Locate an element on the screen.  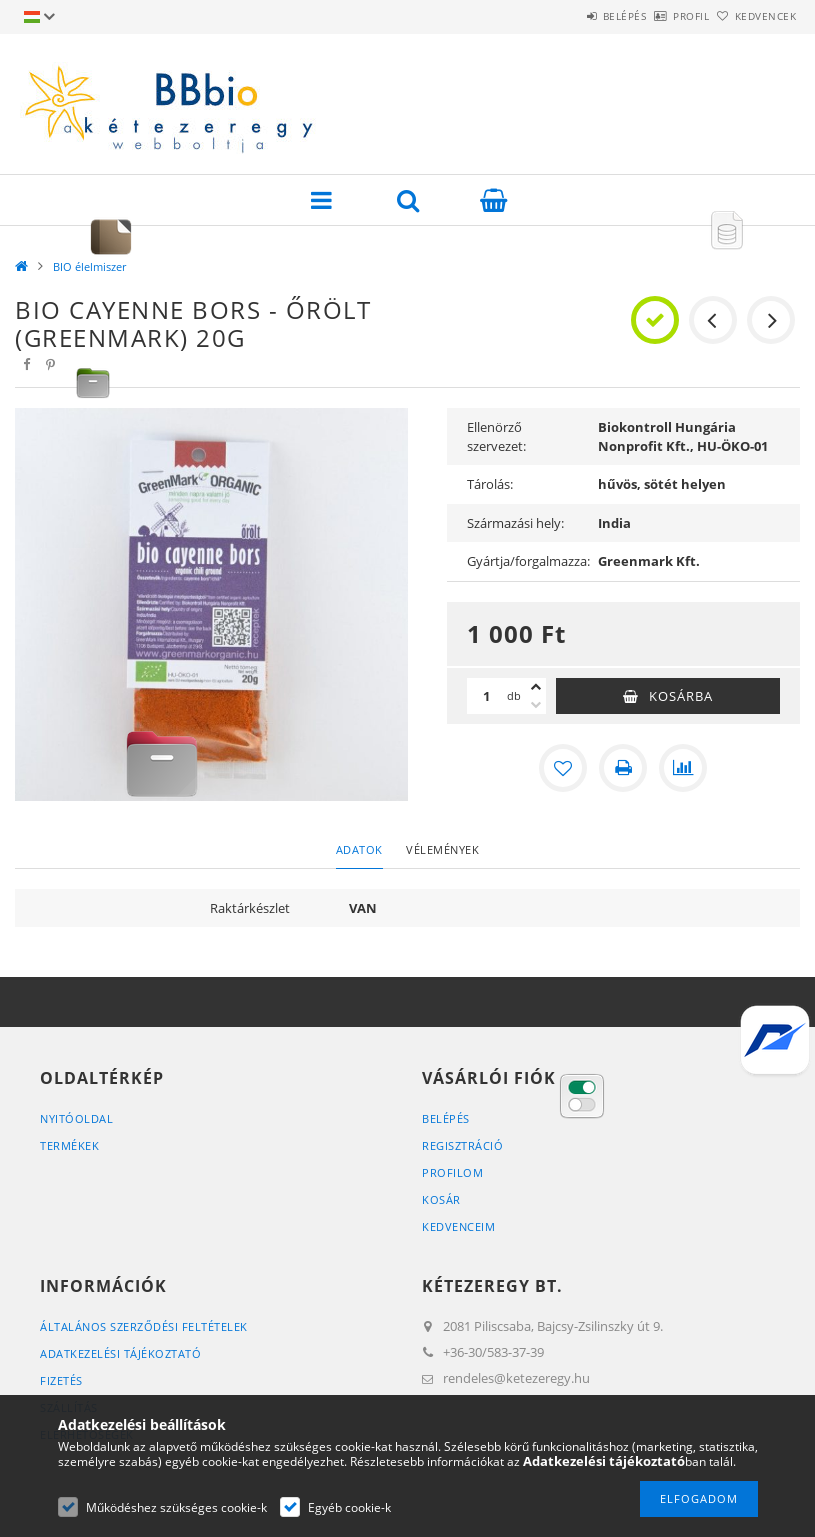
open the file manager application is located at coordinates (162, 764).